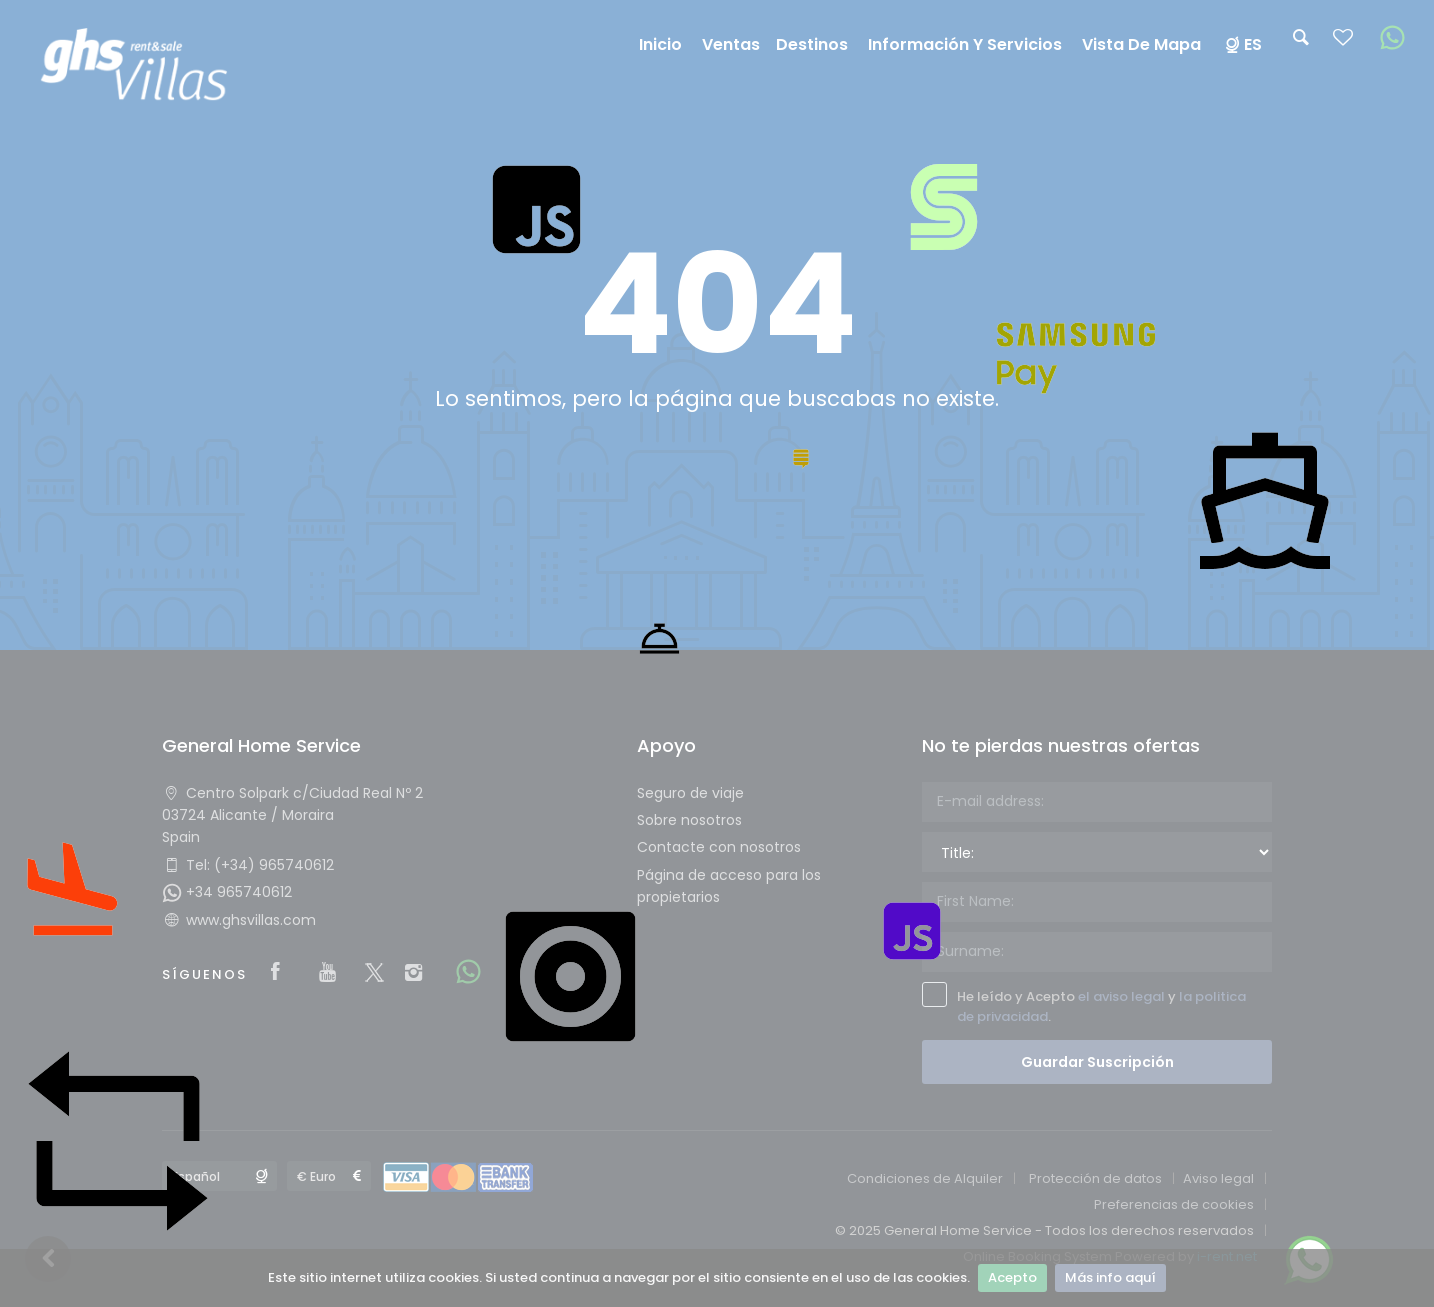  What do you see at coordinates (1076, 358) in the screenshot?
I see `pay with samsung pay` at bounding box center [1076, 358].